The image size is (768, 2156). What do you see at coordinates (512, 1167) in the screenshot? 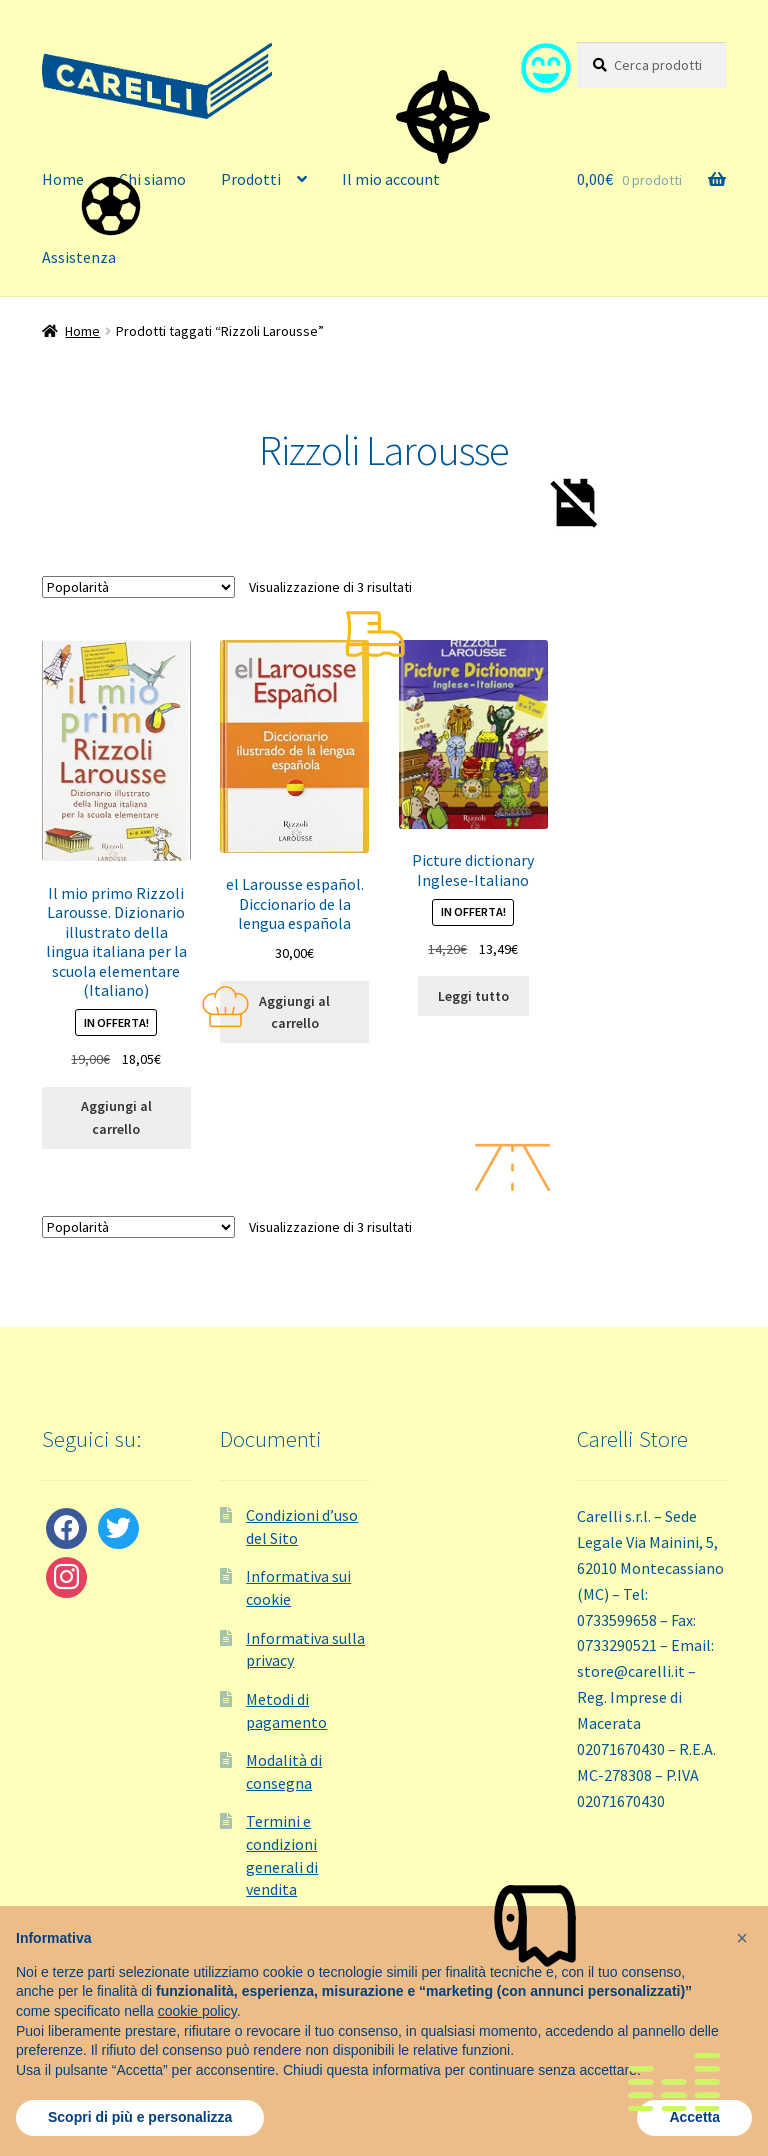
I see `view directions or navigation` at bounding box center [512, 1167].